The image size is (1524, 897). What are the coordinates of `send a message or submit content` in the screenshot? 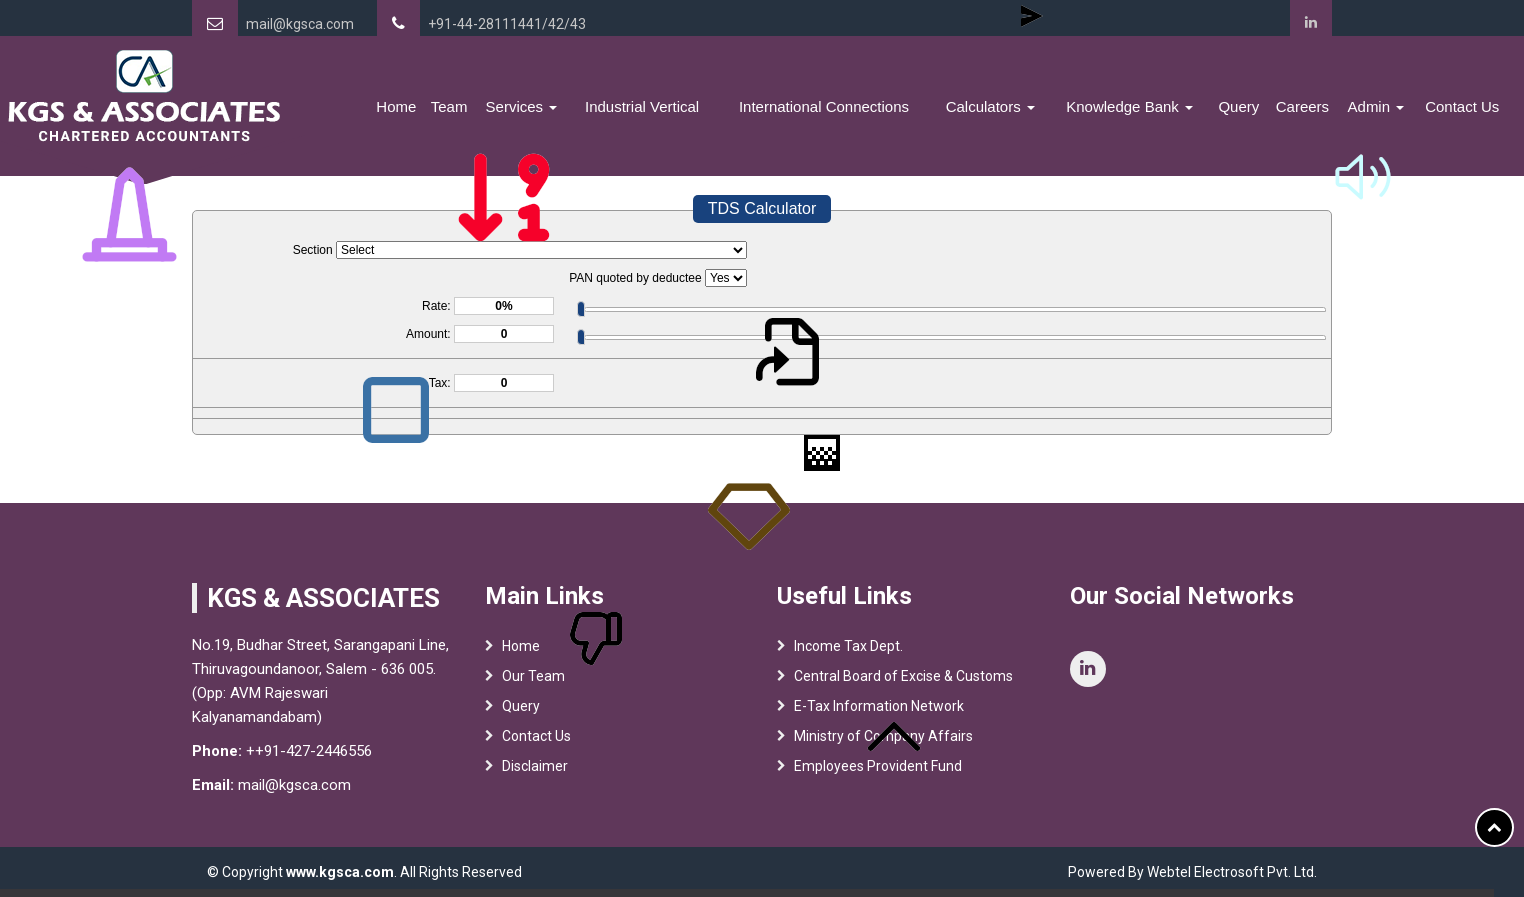 It's located at (1032, 16).